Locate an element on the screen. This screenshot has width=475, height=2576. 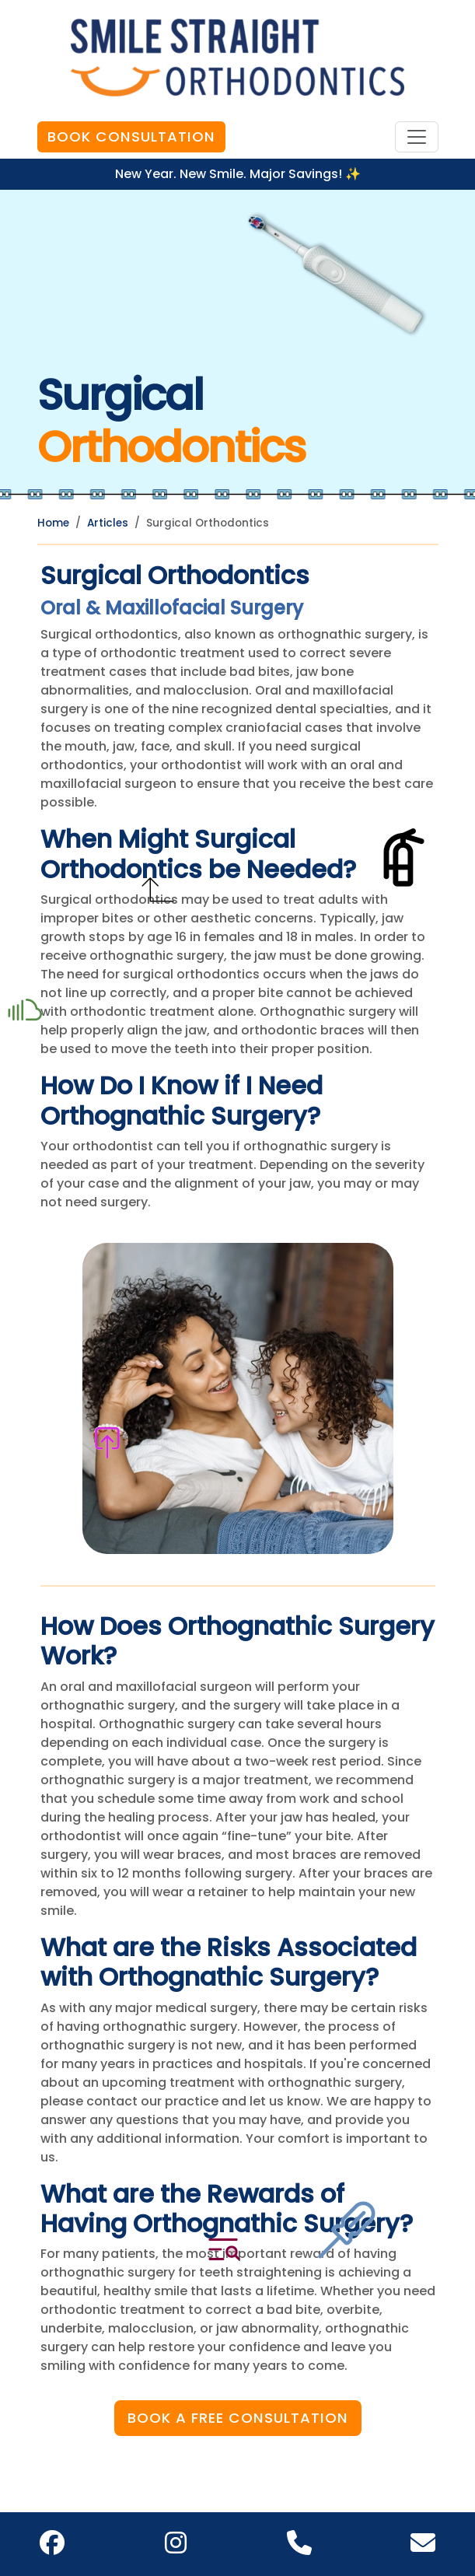
fire safety equipment indicator is located at coordinates (401, 858).